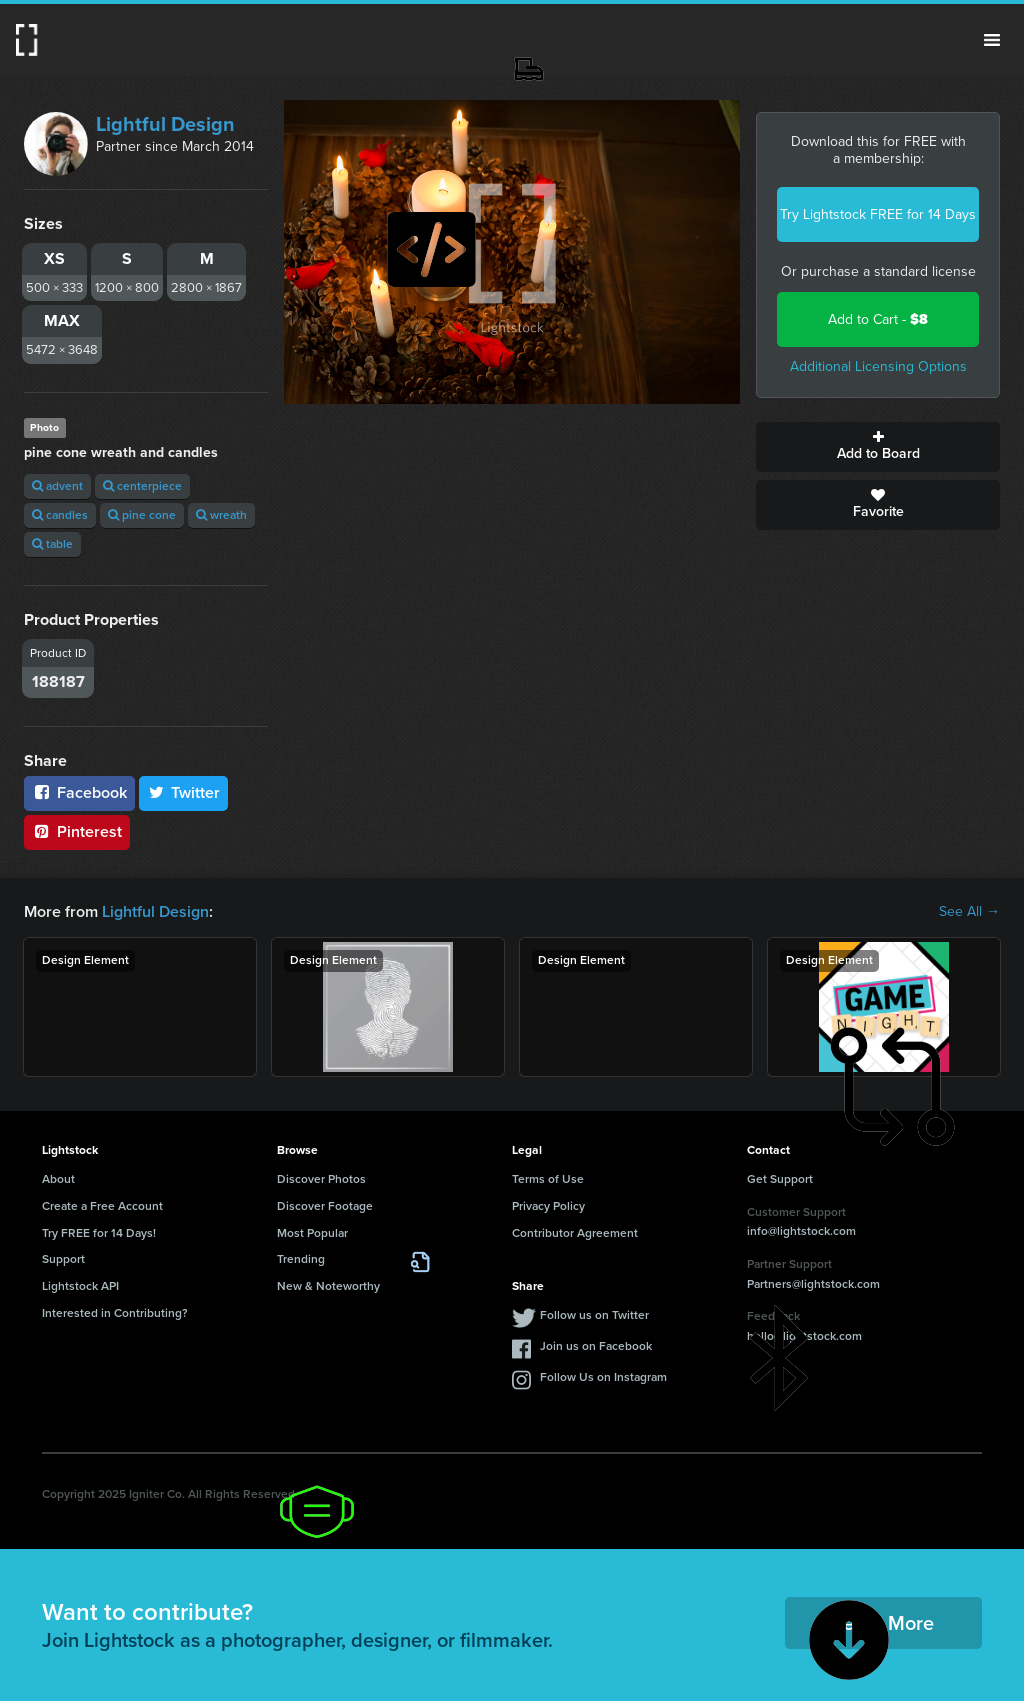  Describe the element at coordinates (528, 69) in the screenshot. I see `browse footwear or shoe products` at that location.